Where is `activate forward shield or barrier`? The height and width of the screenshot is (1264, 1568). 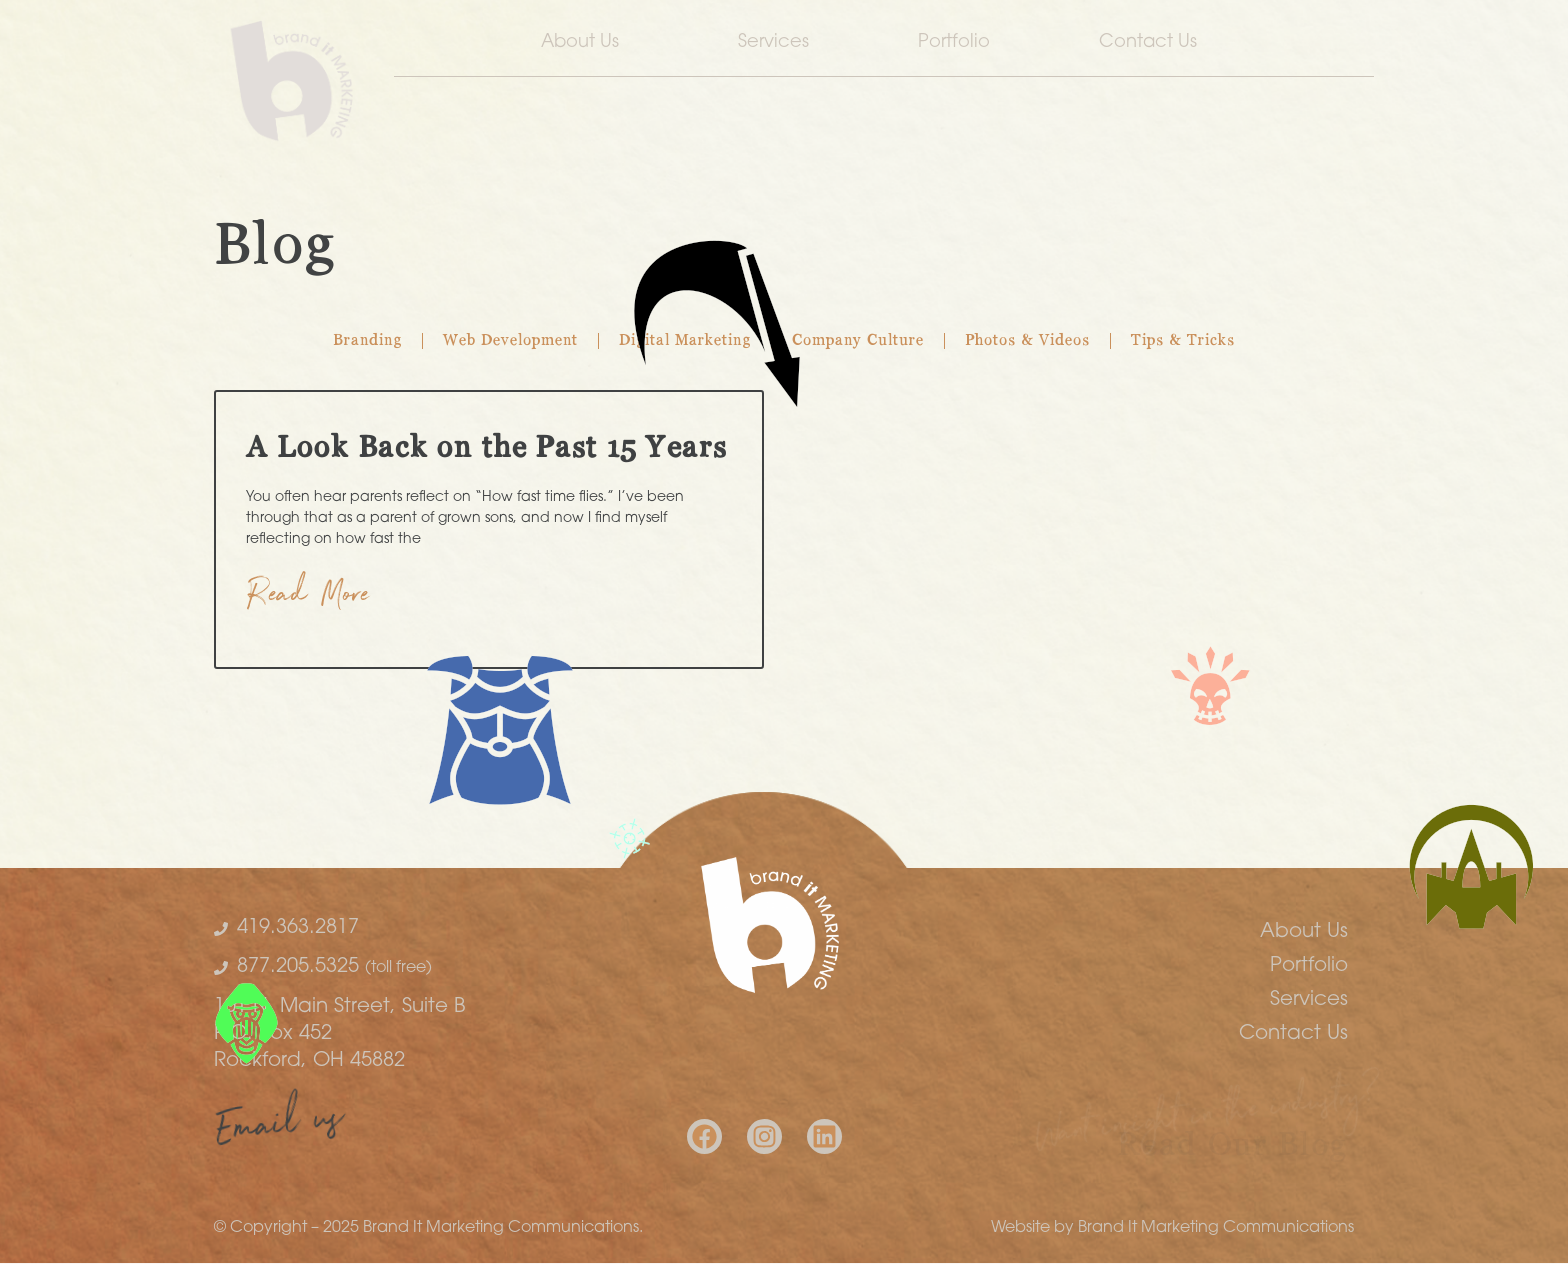
activate forward shield or barrier is located at coordinates (1471, 866).